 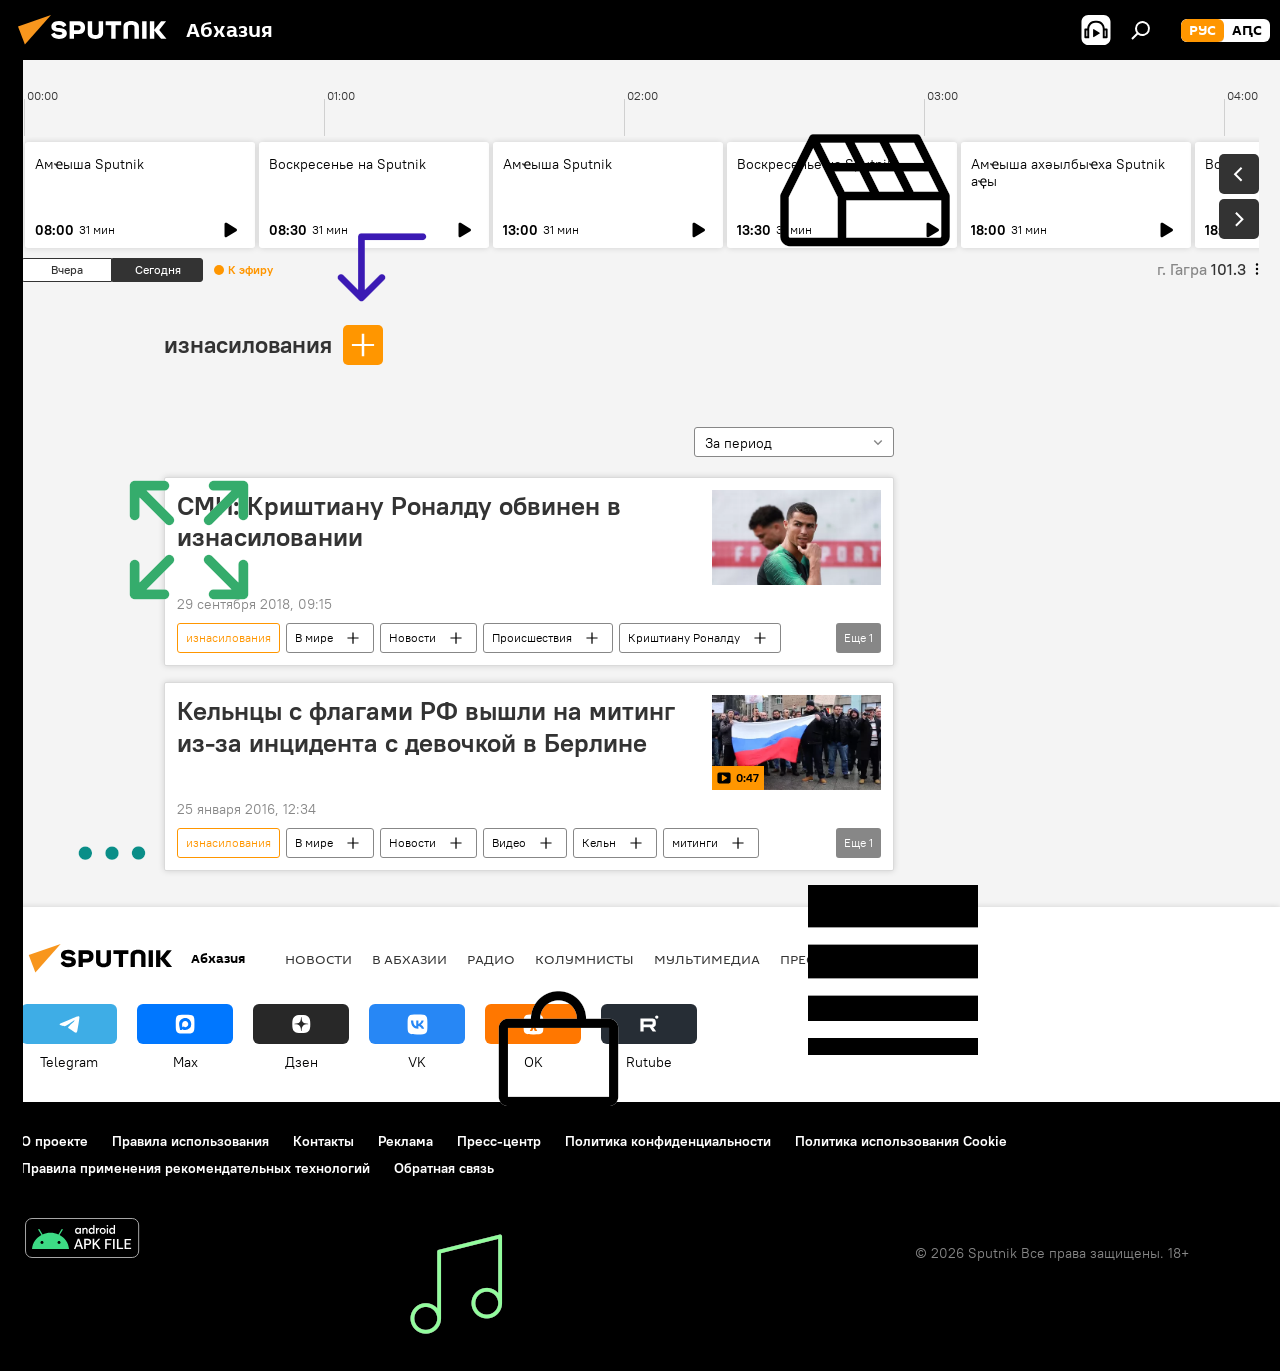 What do you see at coordinates (189, 540) in the screenshot?
I see `expand to fullscreen mode` at bounding box center [189, 540].